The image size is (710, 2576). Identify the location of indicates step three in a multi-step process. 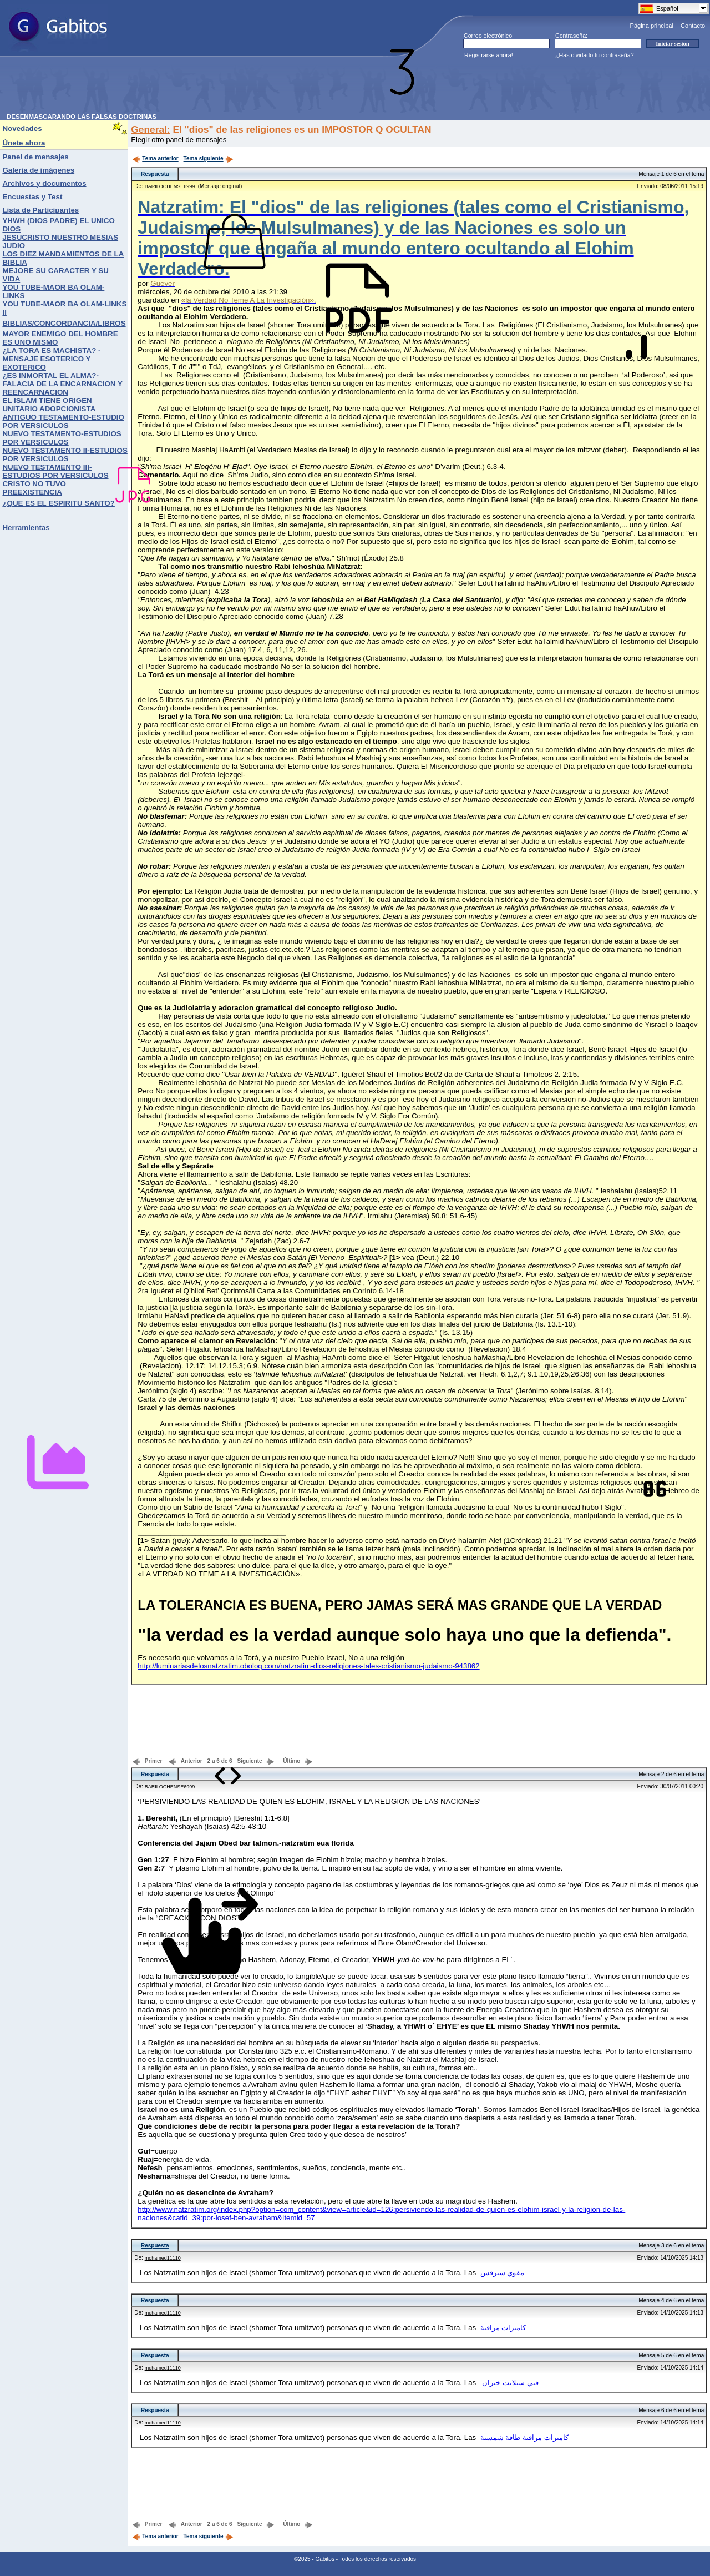
(402, 72).